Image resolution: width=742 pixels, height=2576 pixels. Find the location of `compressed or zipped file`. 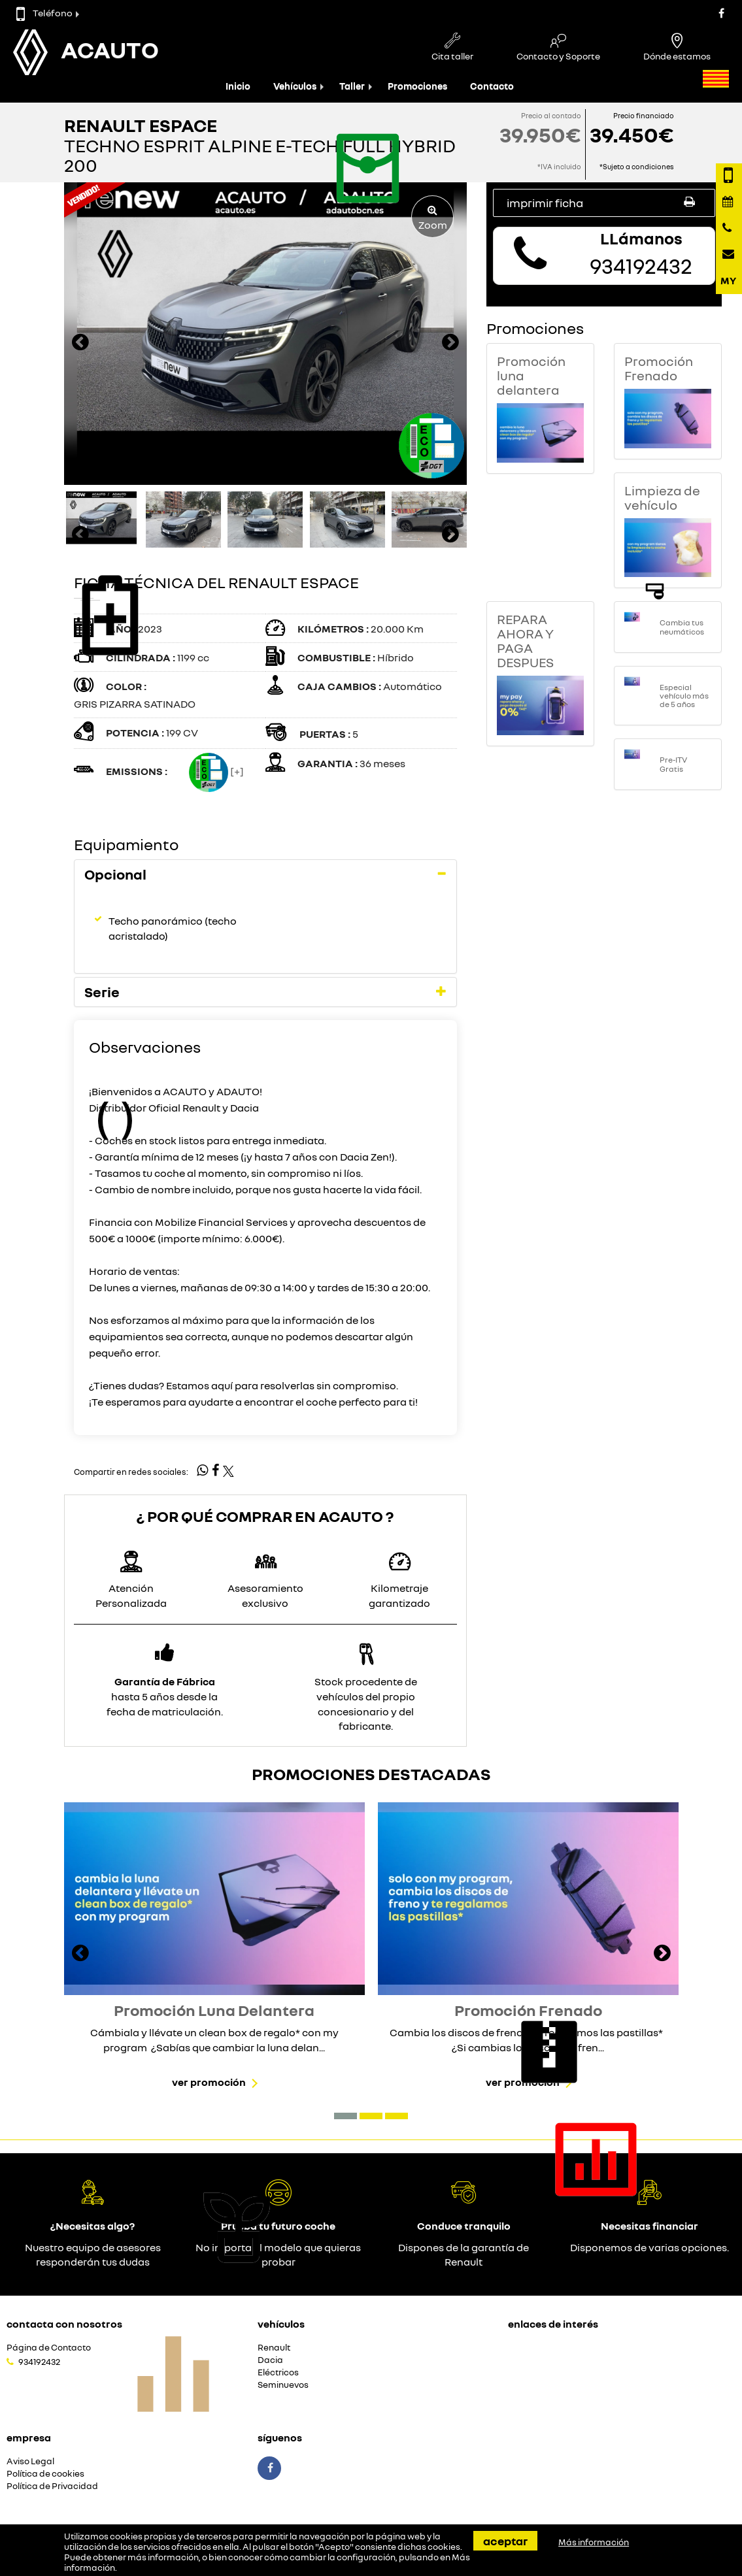

compressed or zipped file is located at coordinates (549, 2052).